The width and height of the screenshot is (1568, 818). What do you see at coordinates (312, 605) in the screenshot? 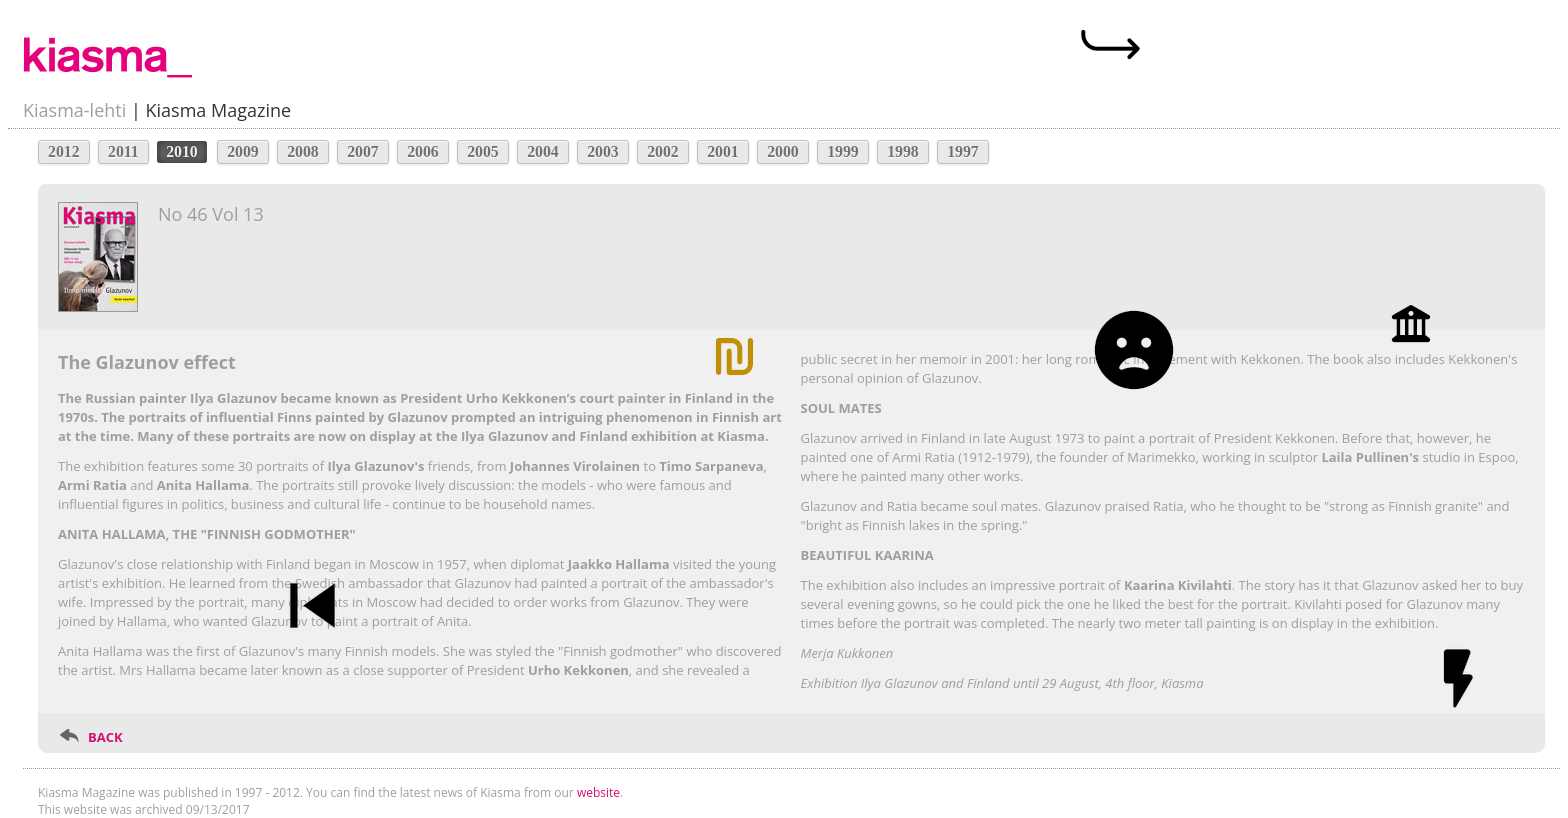
I see `skip to previous track` at bounding box center [312, 605].